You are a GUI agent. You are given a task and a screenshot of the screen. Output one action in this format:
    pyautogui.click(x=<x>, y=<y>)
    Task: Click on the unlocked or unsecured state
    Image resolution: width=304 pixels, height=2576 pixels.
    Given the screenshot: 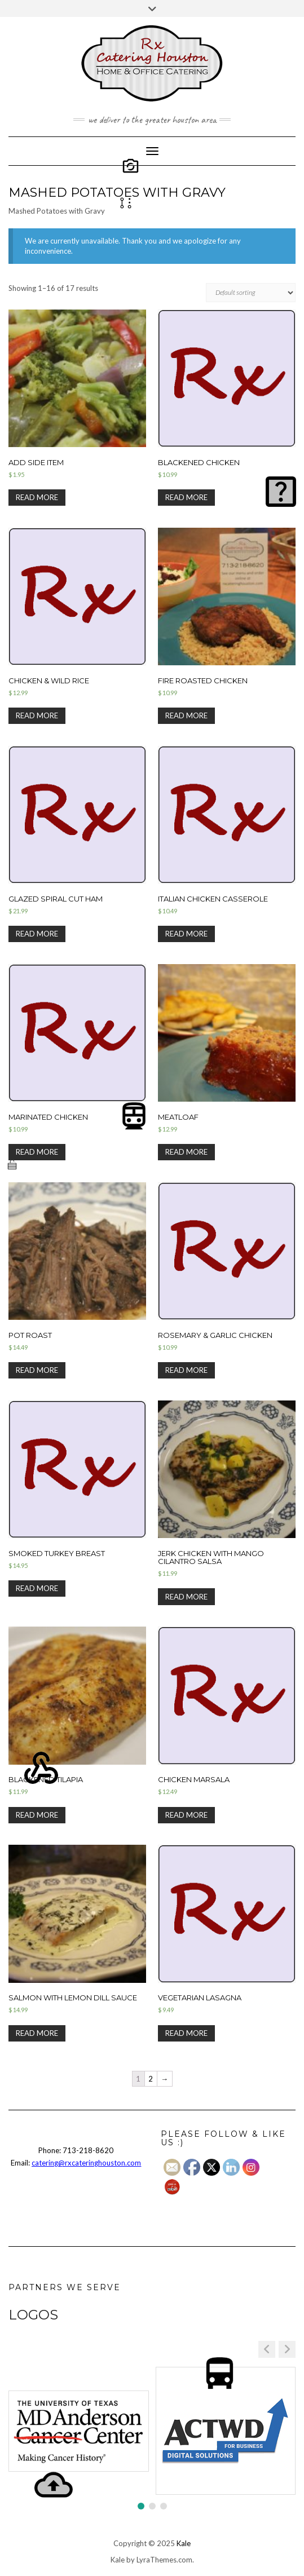 What is the action you would take?
    pyautogui.click(x=12, y=1165)
    